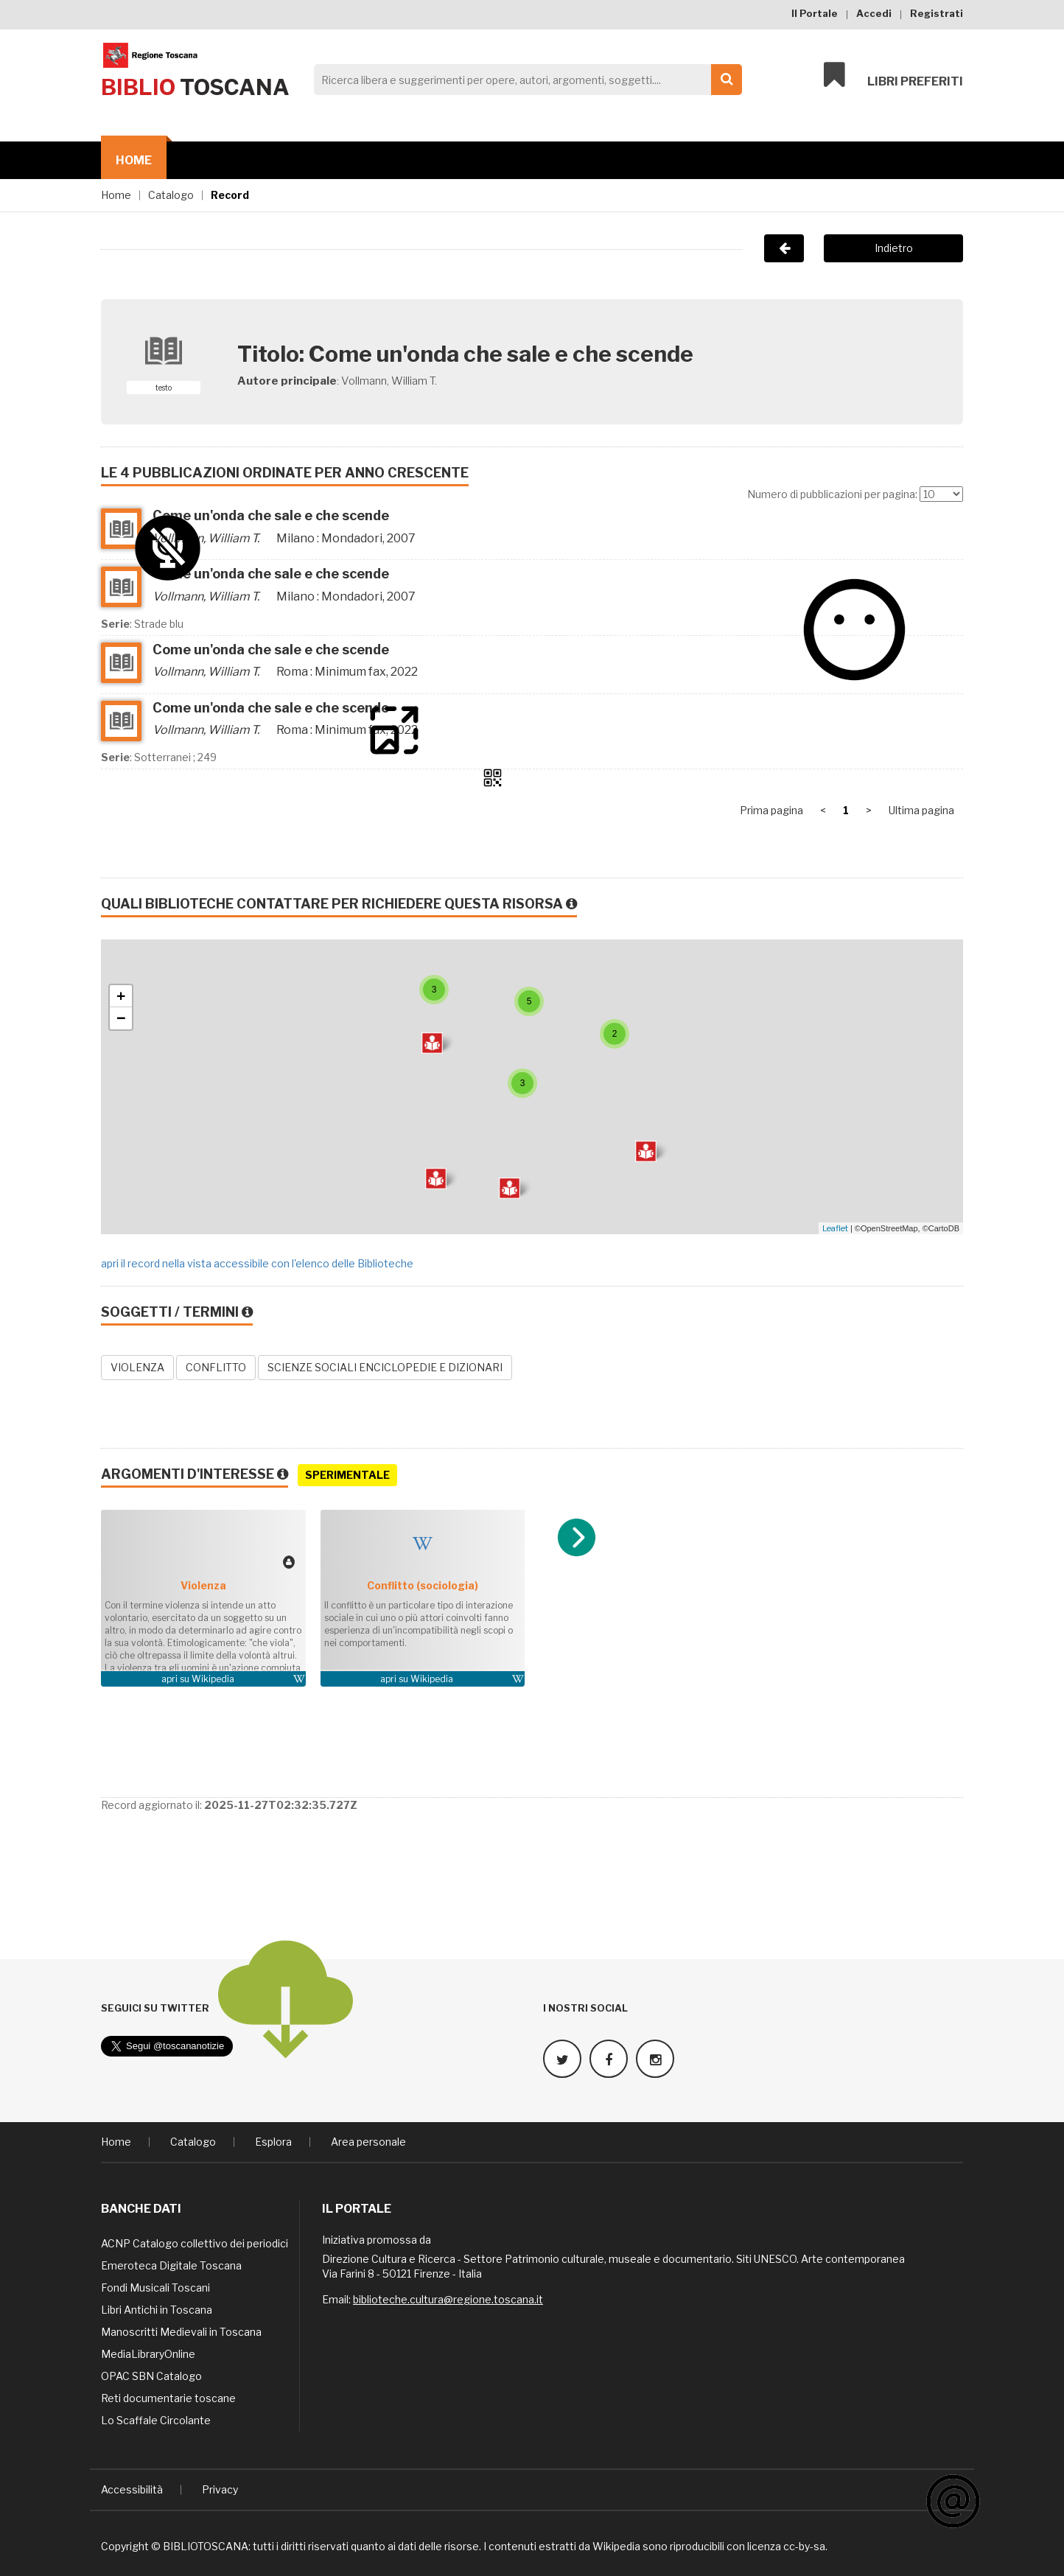 This screenshot has width=1064, height=2576. Describe the element at coordinates (576, 1537) in the screenshot. I see `go to the next item or page` at that location.